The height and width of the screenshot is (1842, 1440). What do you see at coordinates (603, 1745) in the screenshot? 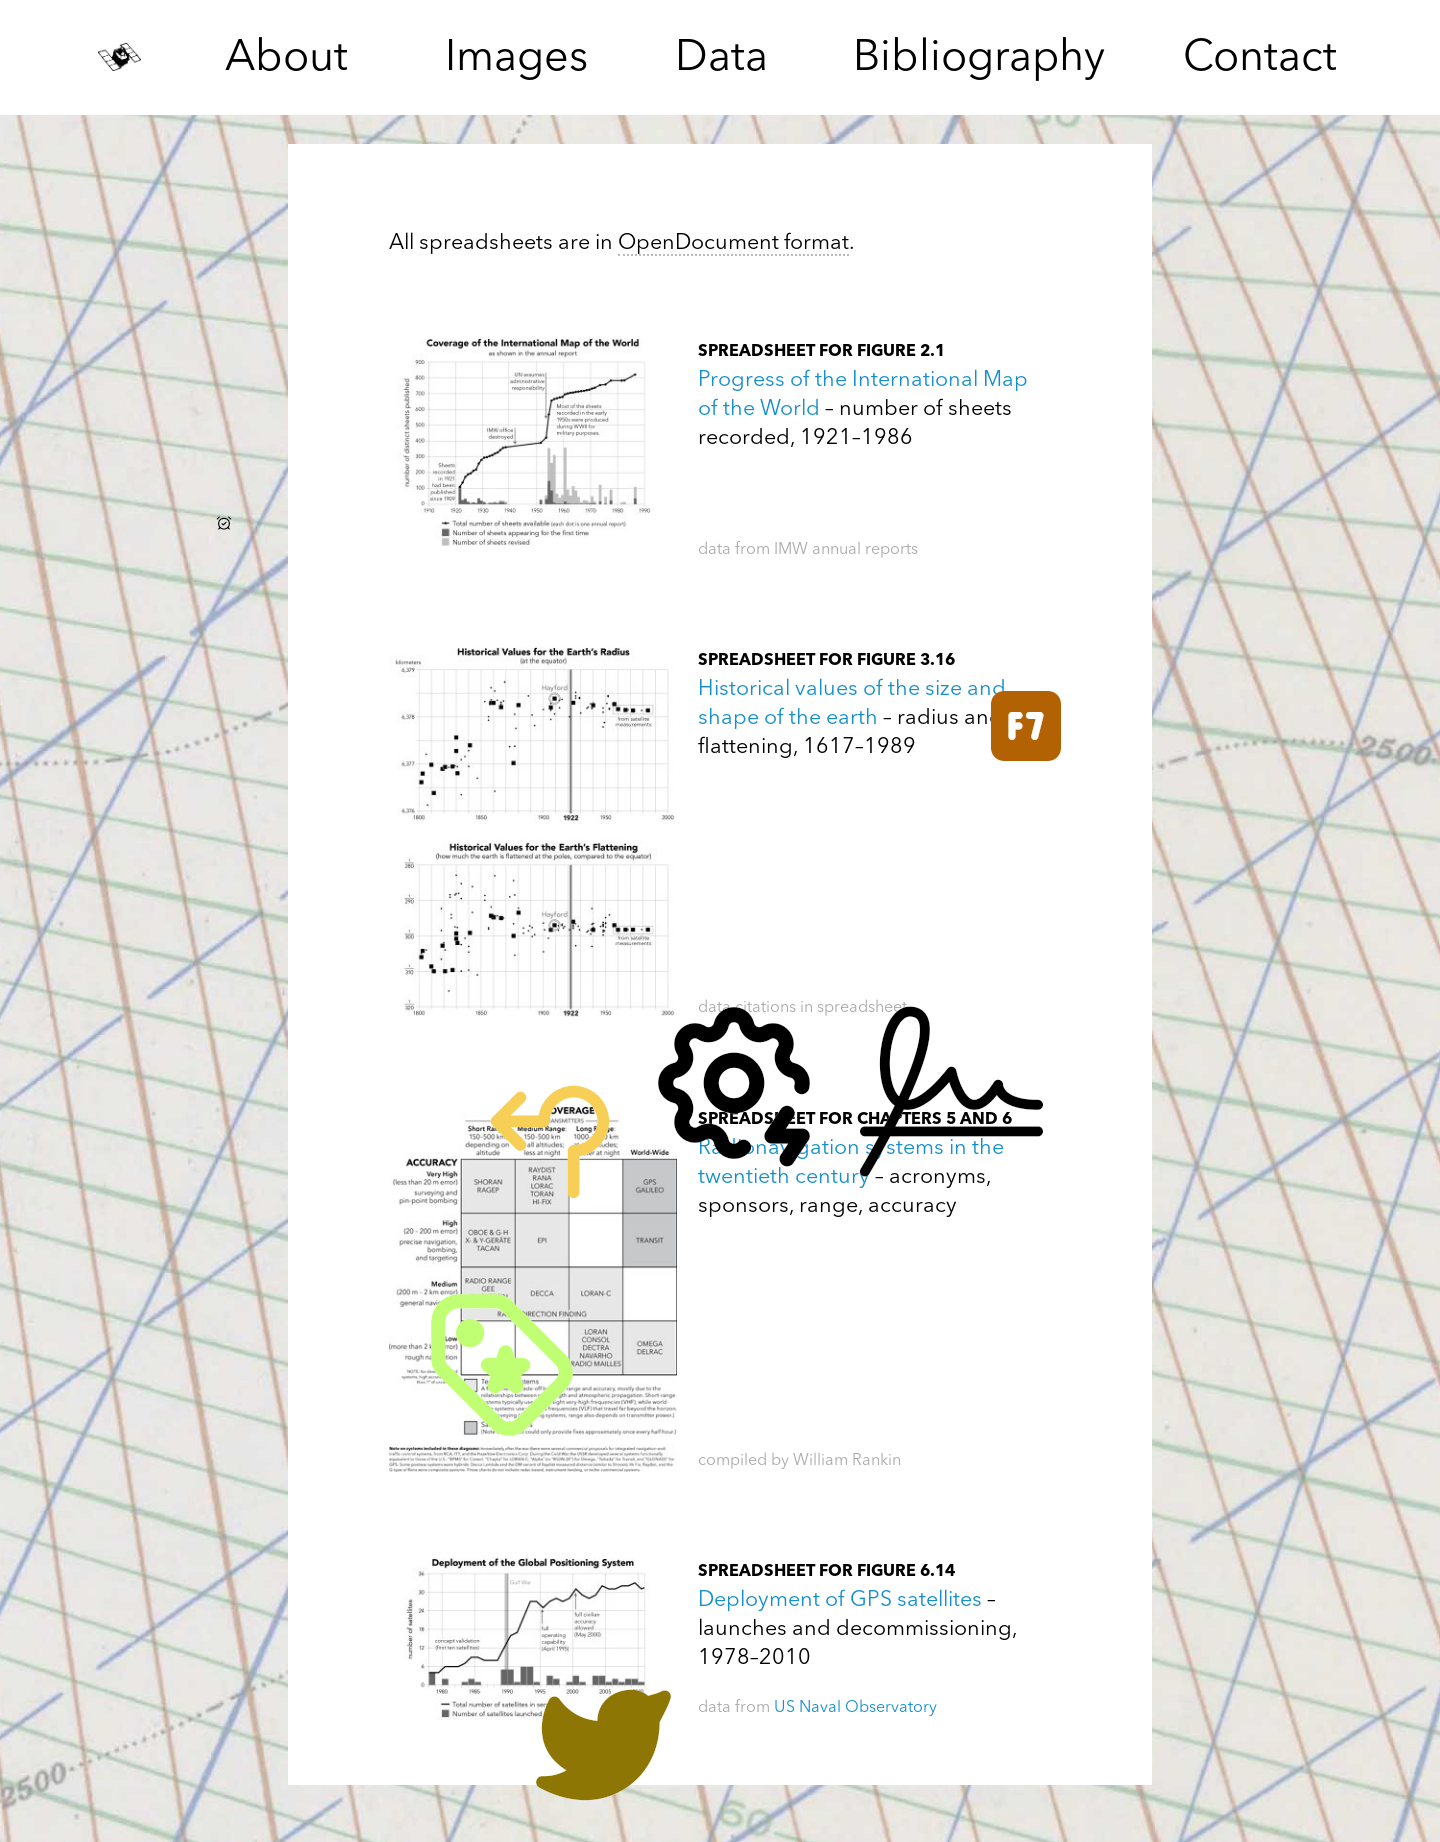
I see `share to twitter` at bounding box center [603, 1745].